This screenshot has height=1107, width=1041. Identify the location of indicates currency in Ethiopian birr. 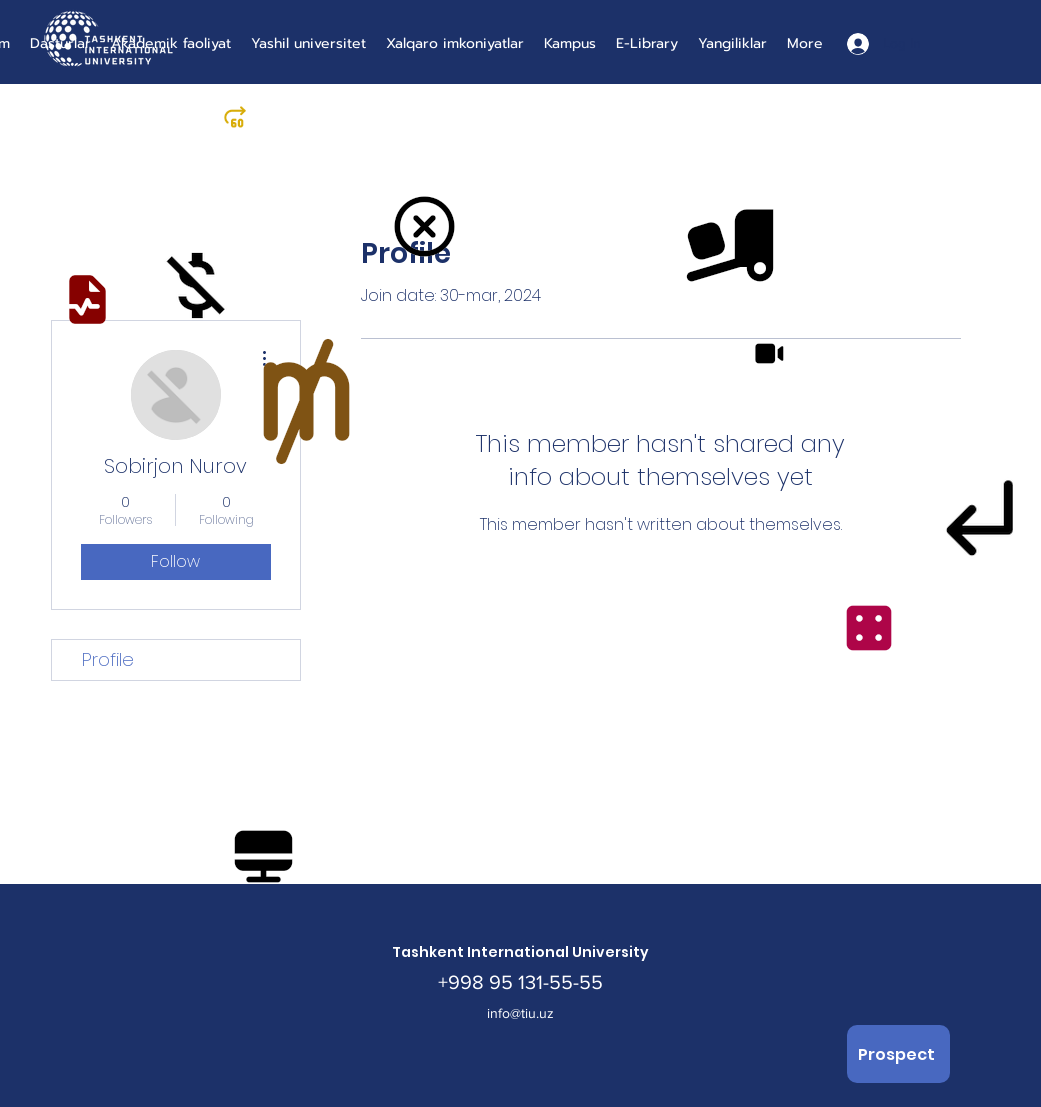
(306, 401).